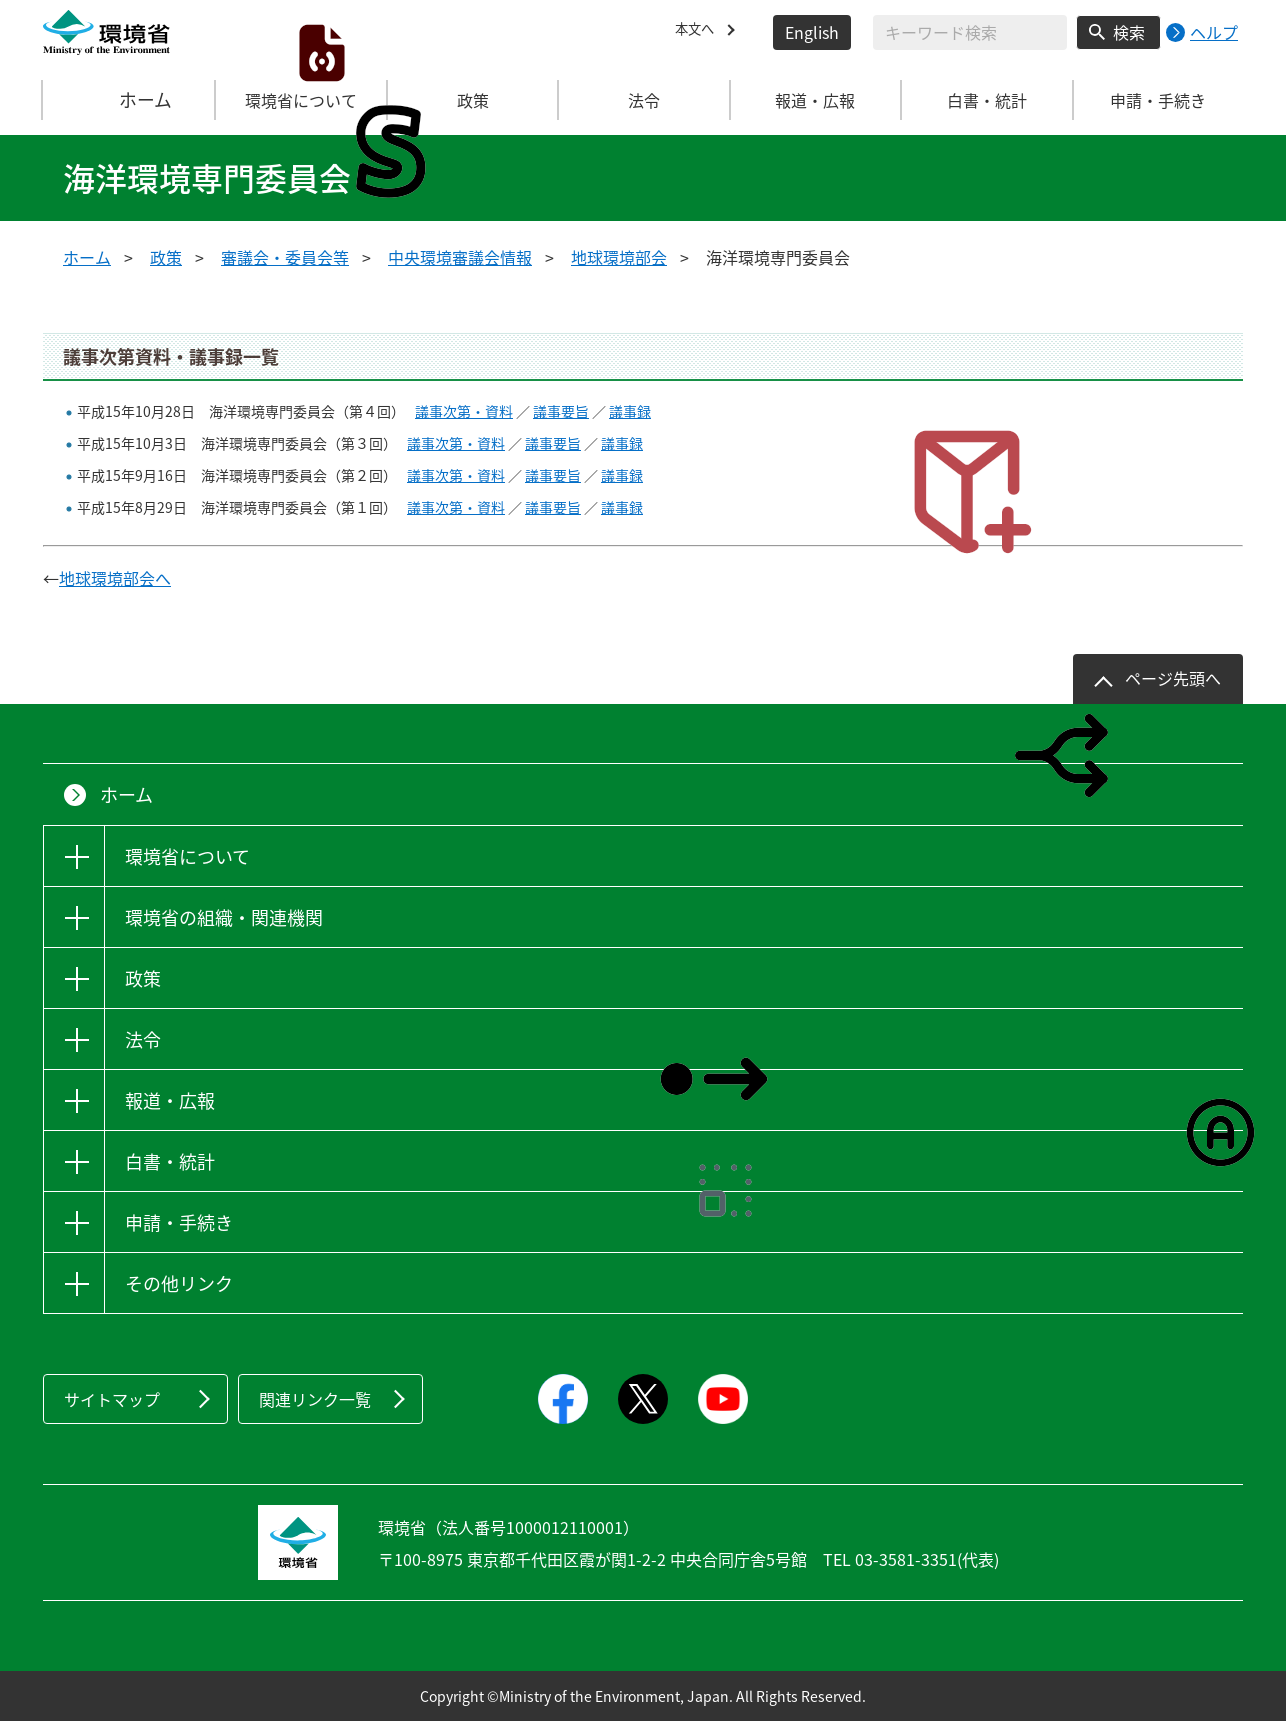 The width and height of the screenshot is (1286, 1721). What do you see at coordinates (1061, 755) in the screenshot?
I see `split content into multiple paths` at bounding box center [1061, 755].